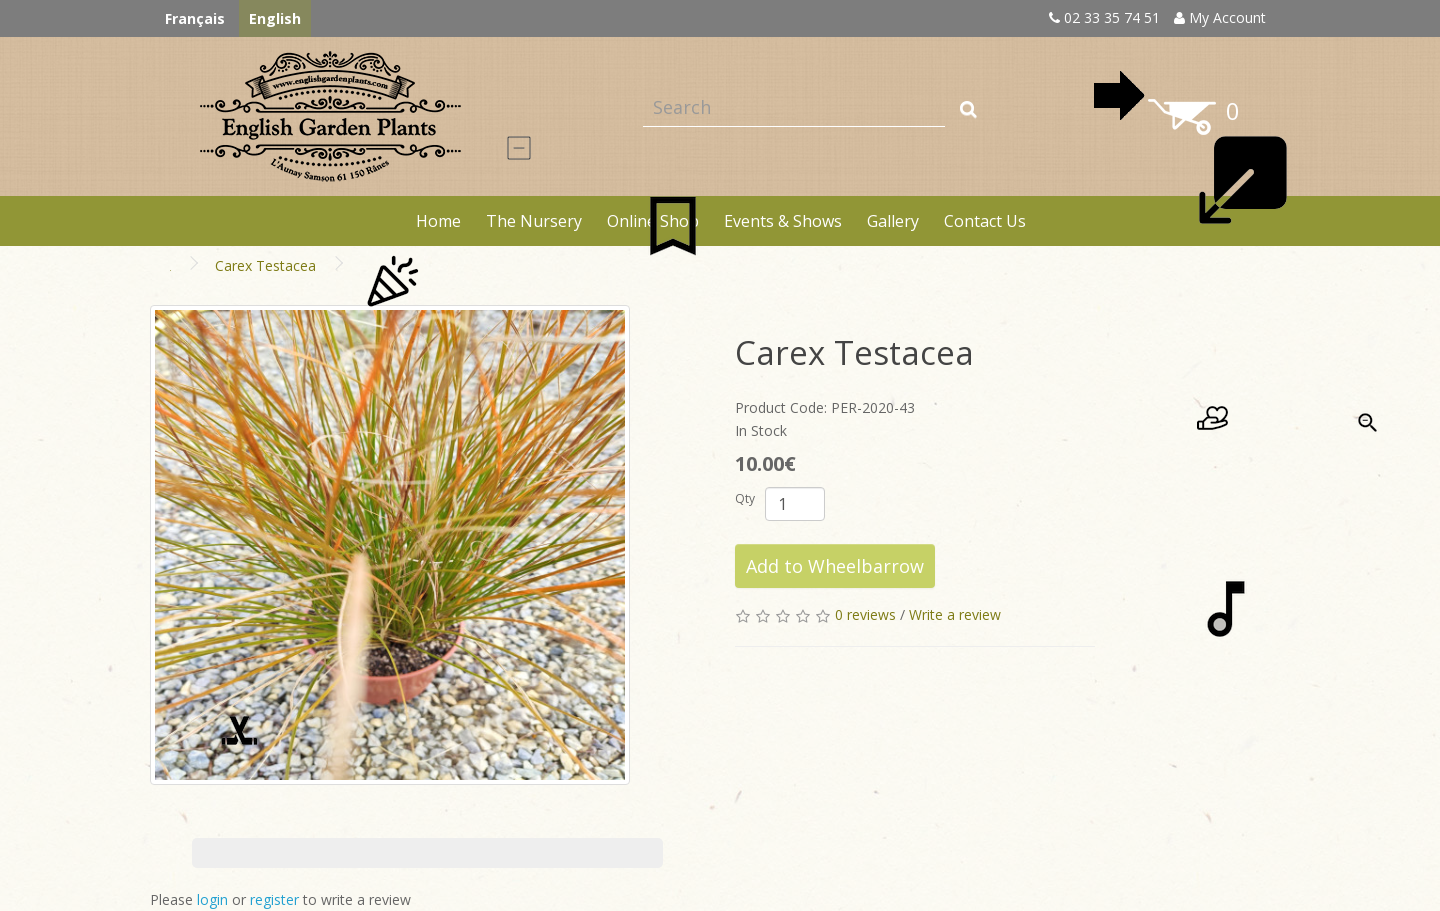 The image size is (1440, 911). Describe the element at coordinates (1119, 95) in the screenshot. I see `forward an email or message` at that location.